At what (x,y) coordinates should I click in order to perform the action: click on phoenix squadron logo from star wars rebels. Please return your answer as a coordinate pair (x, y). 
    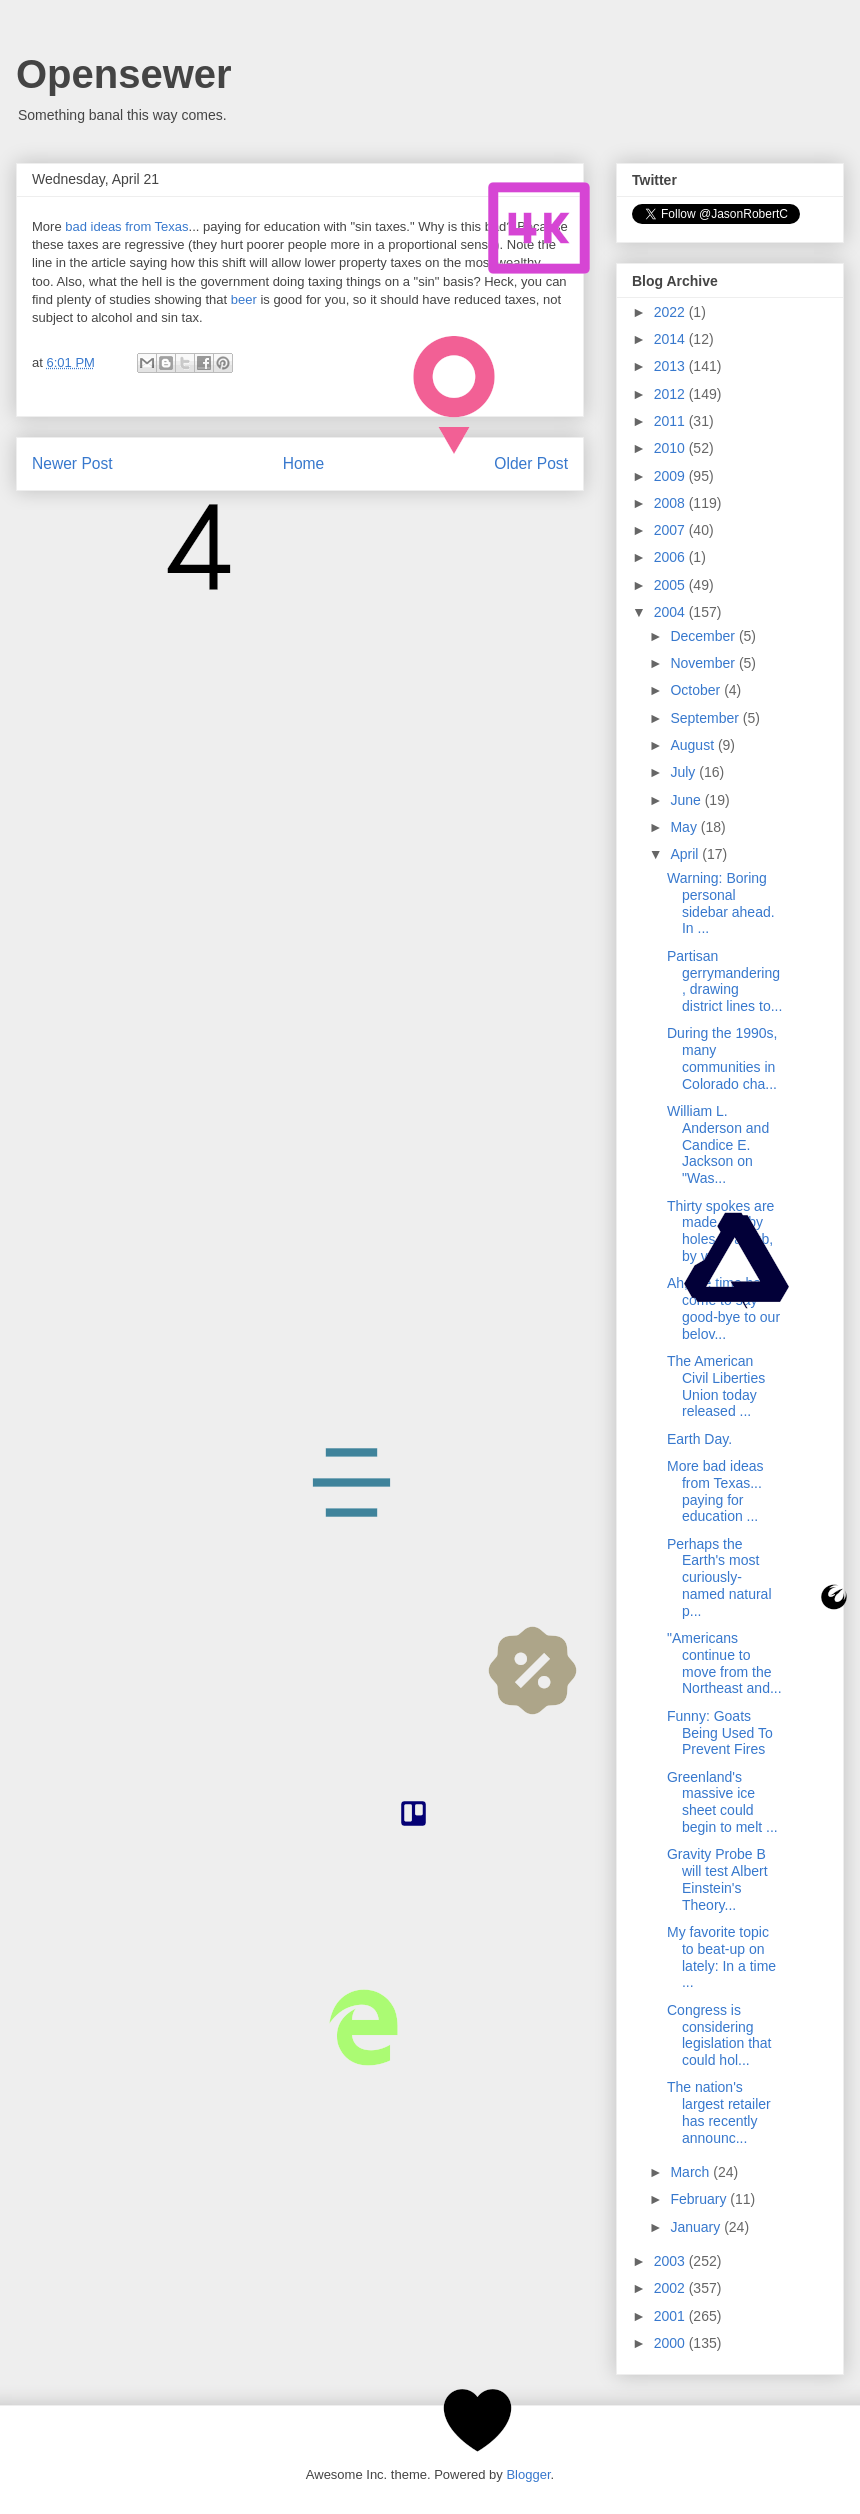
    Looking at the image, I should click on (834, 1597).